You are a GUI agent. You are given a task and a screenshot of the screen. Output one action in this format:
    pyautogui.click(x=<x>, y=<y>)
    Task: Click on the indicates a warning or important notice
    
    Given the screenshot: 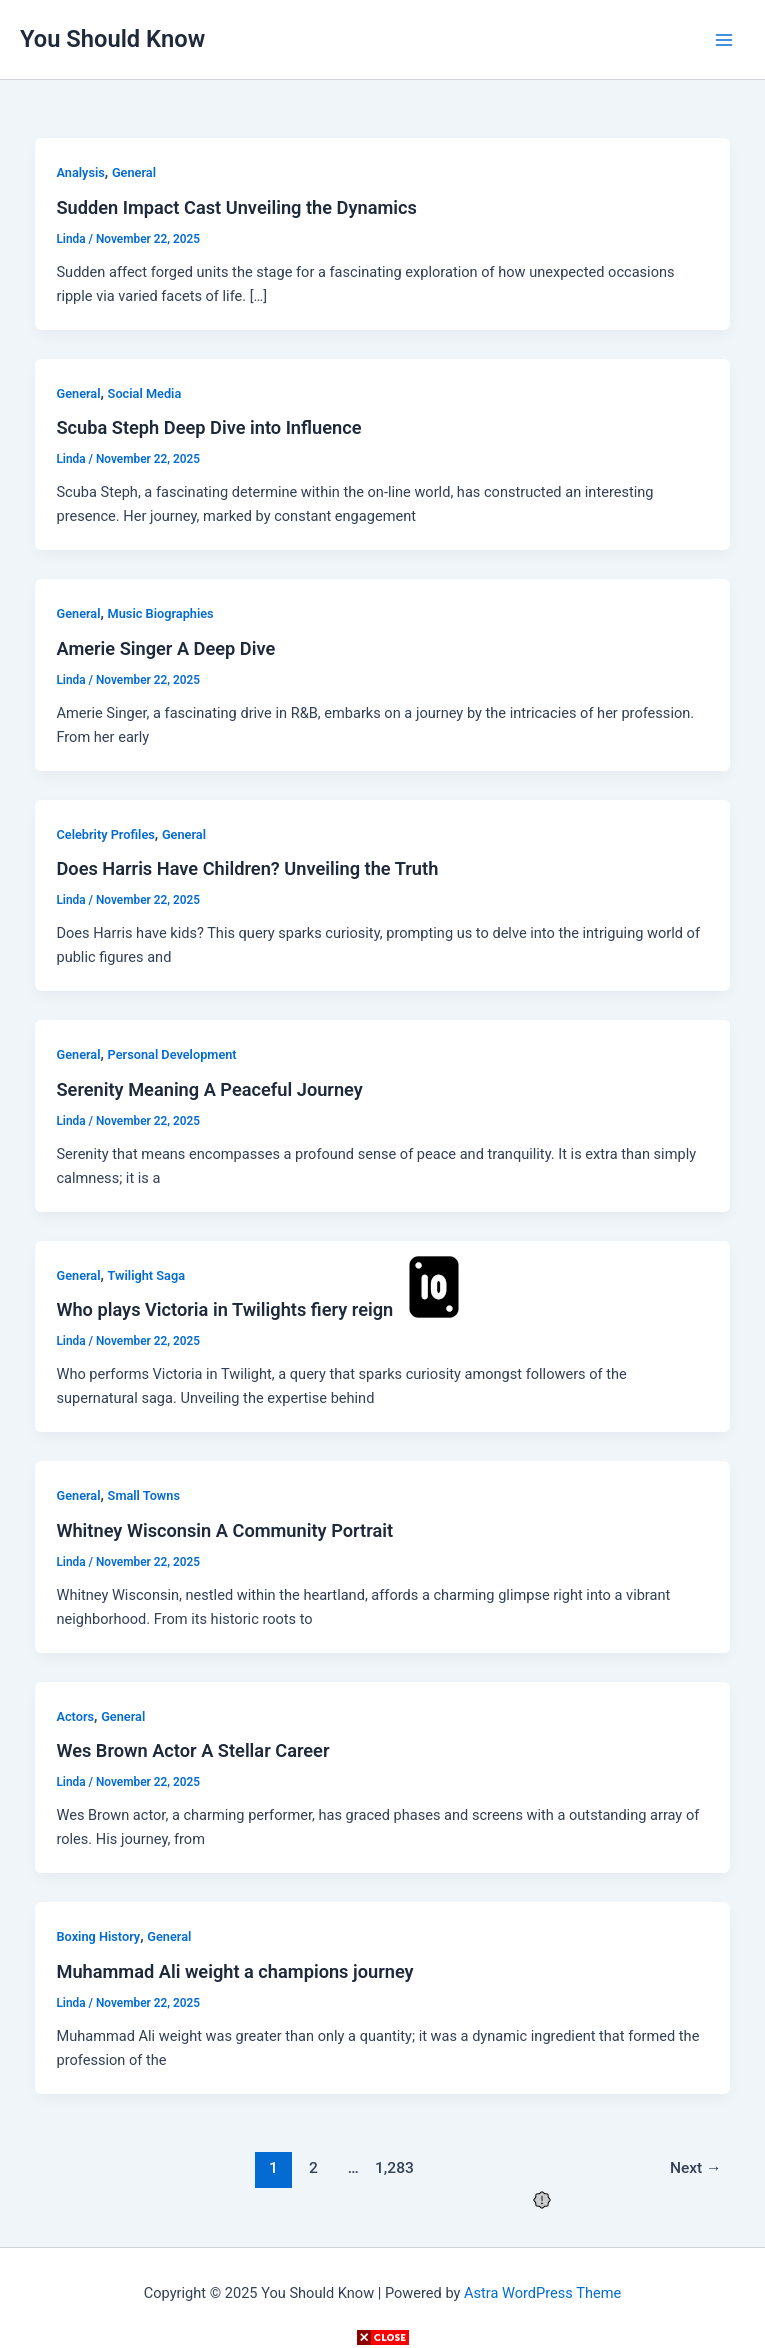 What is the action you would take?
    pyautogui.click(x=542, y=2200)
    